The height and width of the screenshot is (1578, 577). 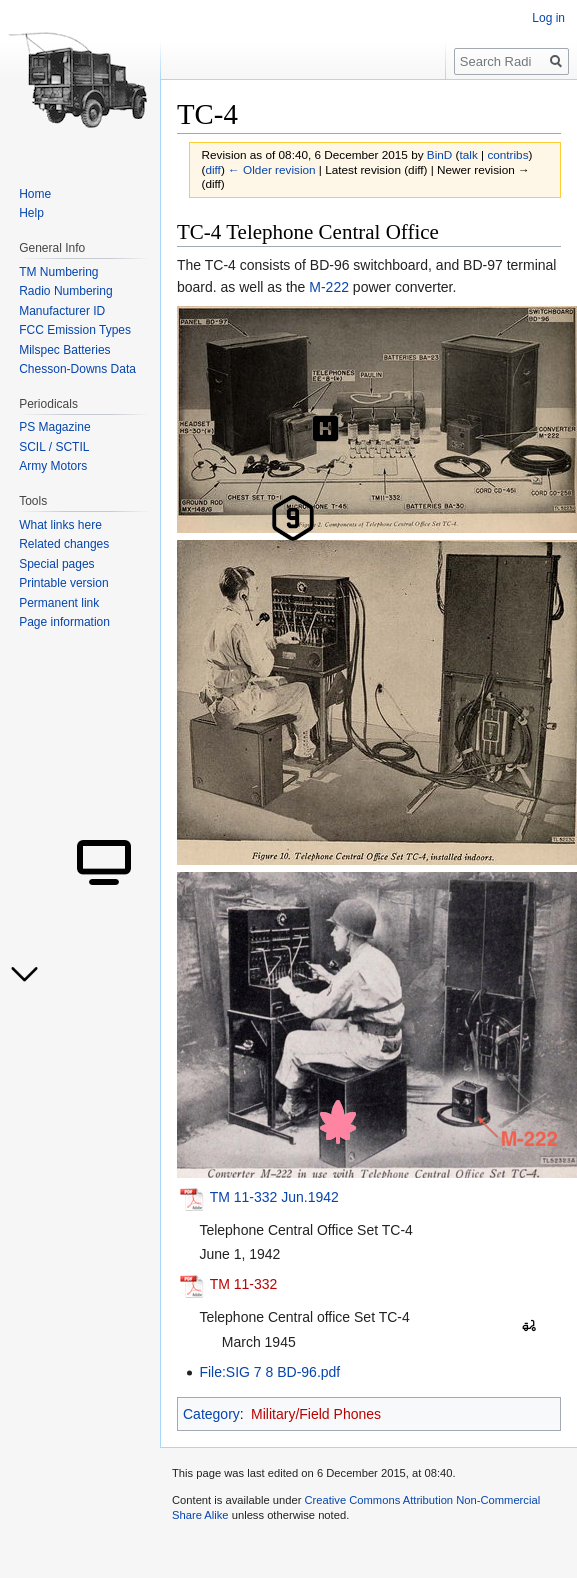 What do you see at coordinates (293, 518) in the screenshot?
I see `indicates step 9 in a multi-step process` at bounding box center [293, 518].